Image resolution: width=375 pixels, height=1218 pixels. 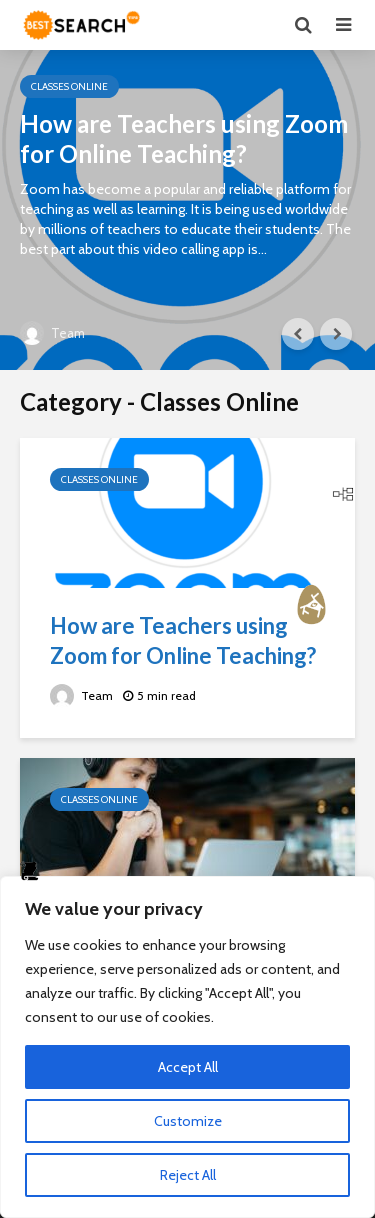 What do you see at coordinates (311, 604) in the screenshot?
I see `view creature or monster egg details` at bounding box center [311, 604].